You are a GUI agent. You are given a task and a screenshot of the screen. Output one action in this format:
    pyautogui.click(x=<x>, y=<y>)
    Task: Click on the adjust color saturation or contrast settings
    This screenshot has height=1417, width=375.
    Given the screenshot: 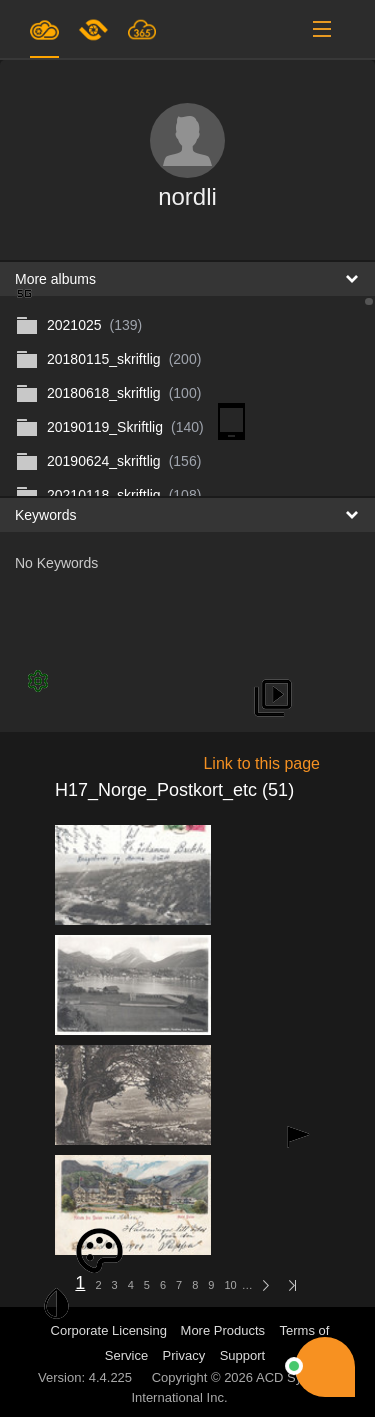 What is the action you would take?
    pyautogui.click(x=56, y=1304)
    